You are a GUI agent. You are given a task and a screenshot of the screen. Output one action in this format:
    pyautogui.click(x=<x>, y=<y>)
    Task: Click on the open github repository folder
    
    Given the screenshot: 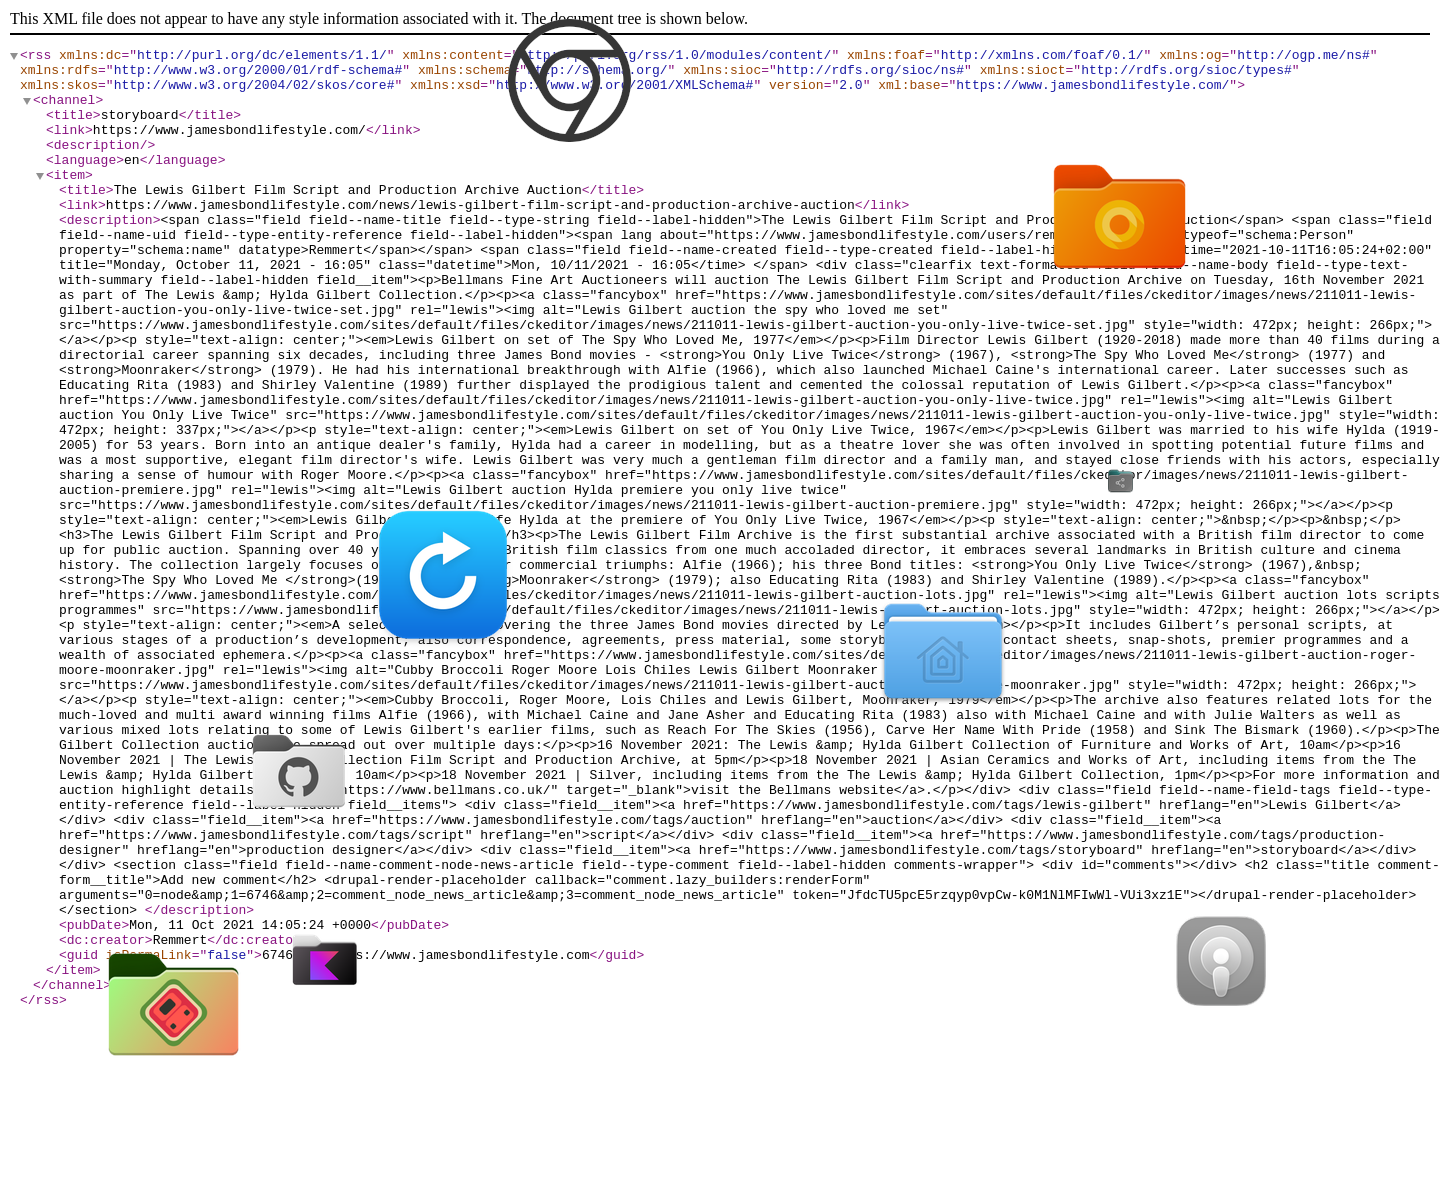 What is the action you would take?
    pyautogui.click(x=298, y=773)
    